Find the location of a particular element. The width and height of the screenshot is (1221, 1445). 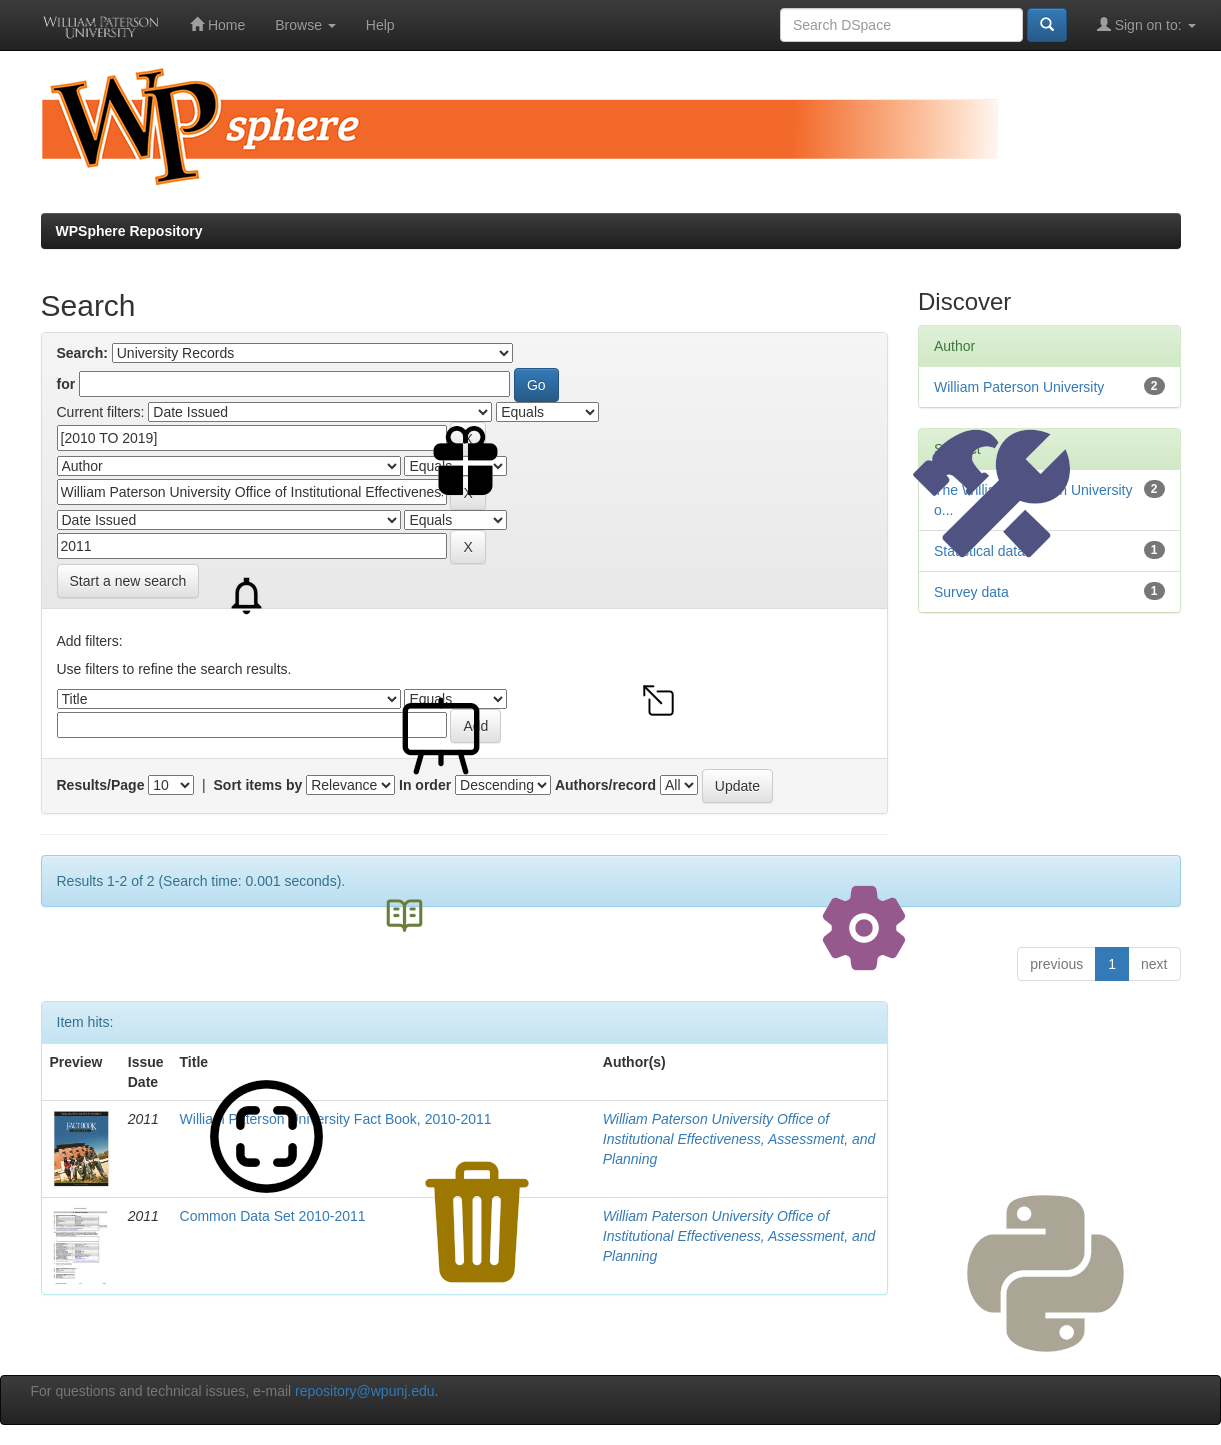

view notifications is located at coordinates (246, 595).